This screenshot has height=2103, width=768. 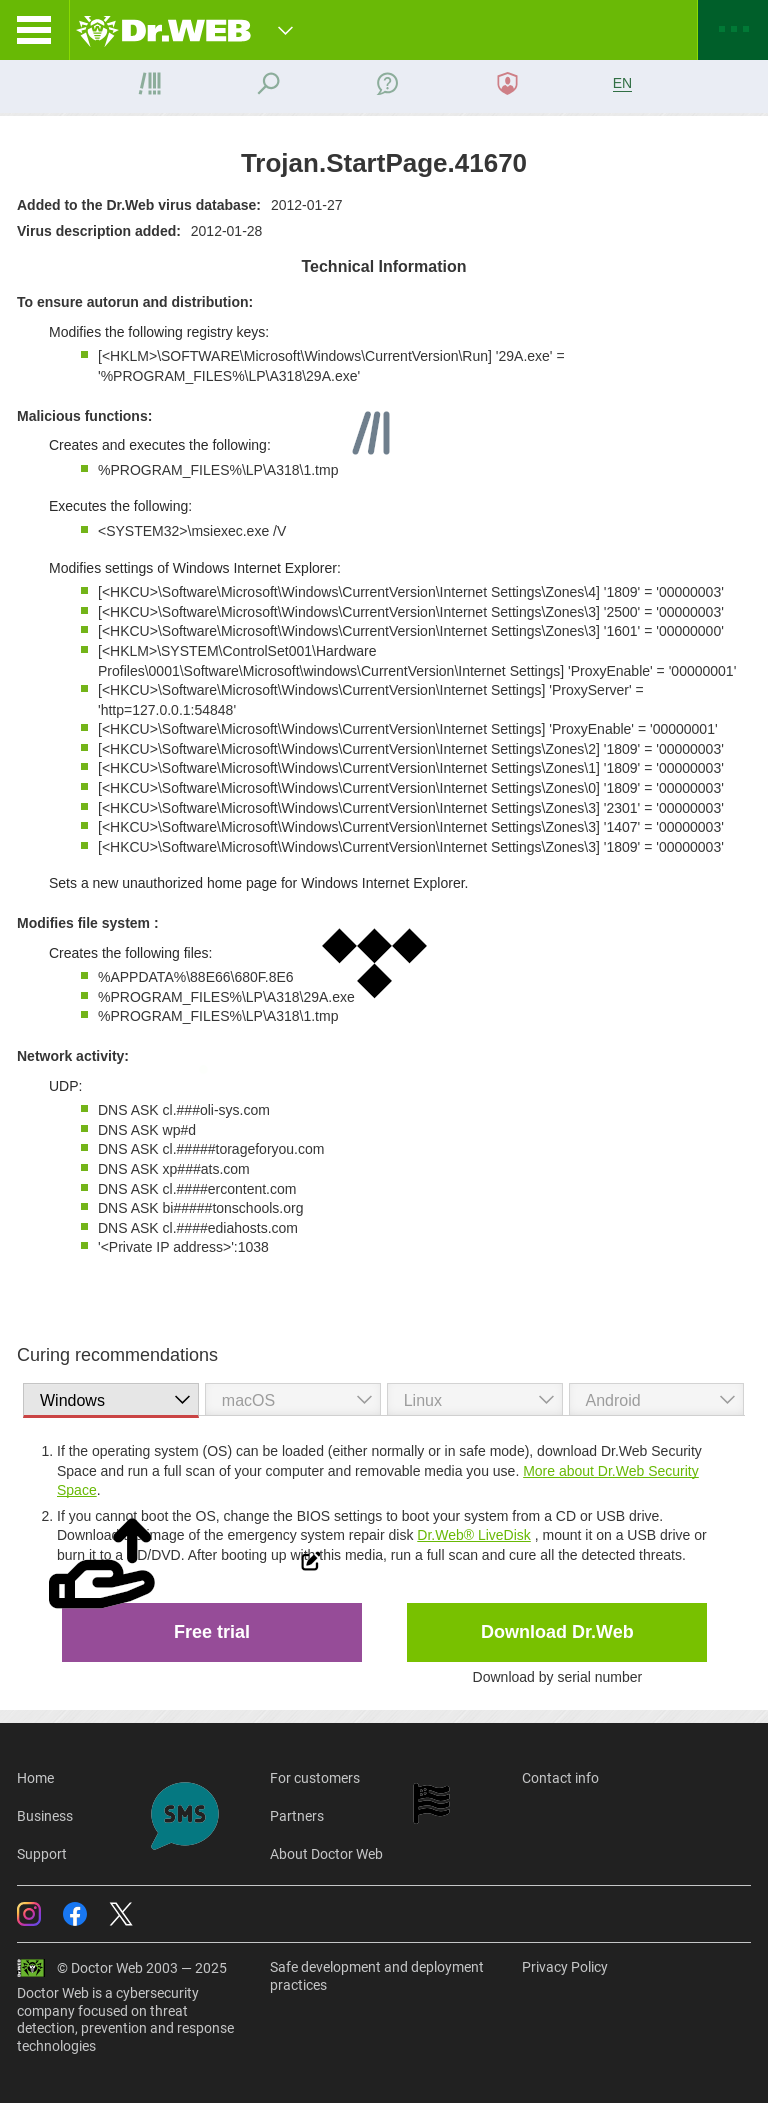 I want to click on upload or send from your device, so click(x=104, y=1568).